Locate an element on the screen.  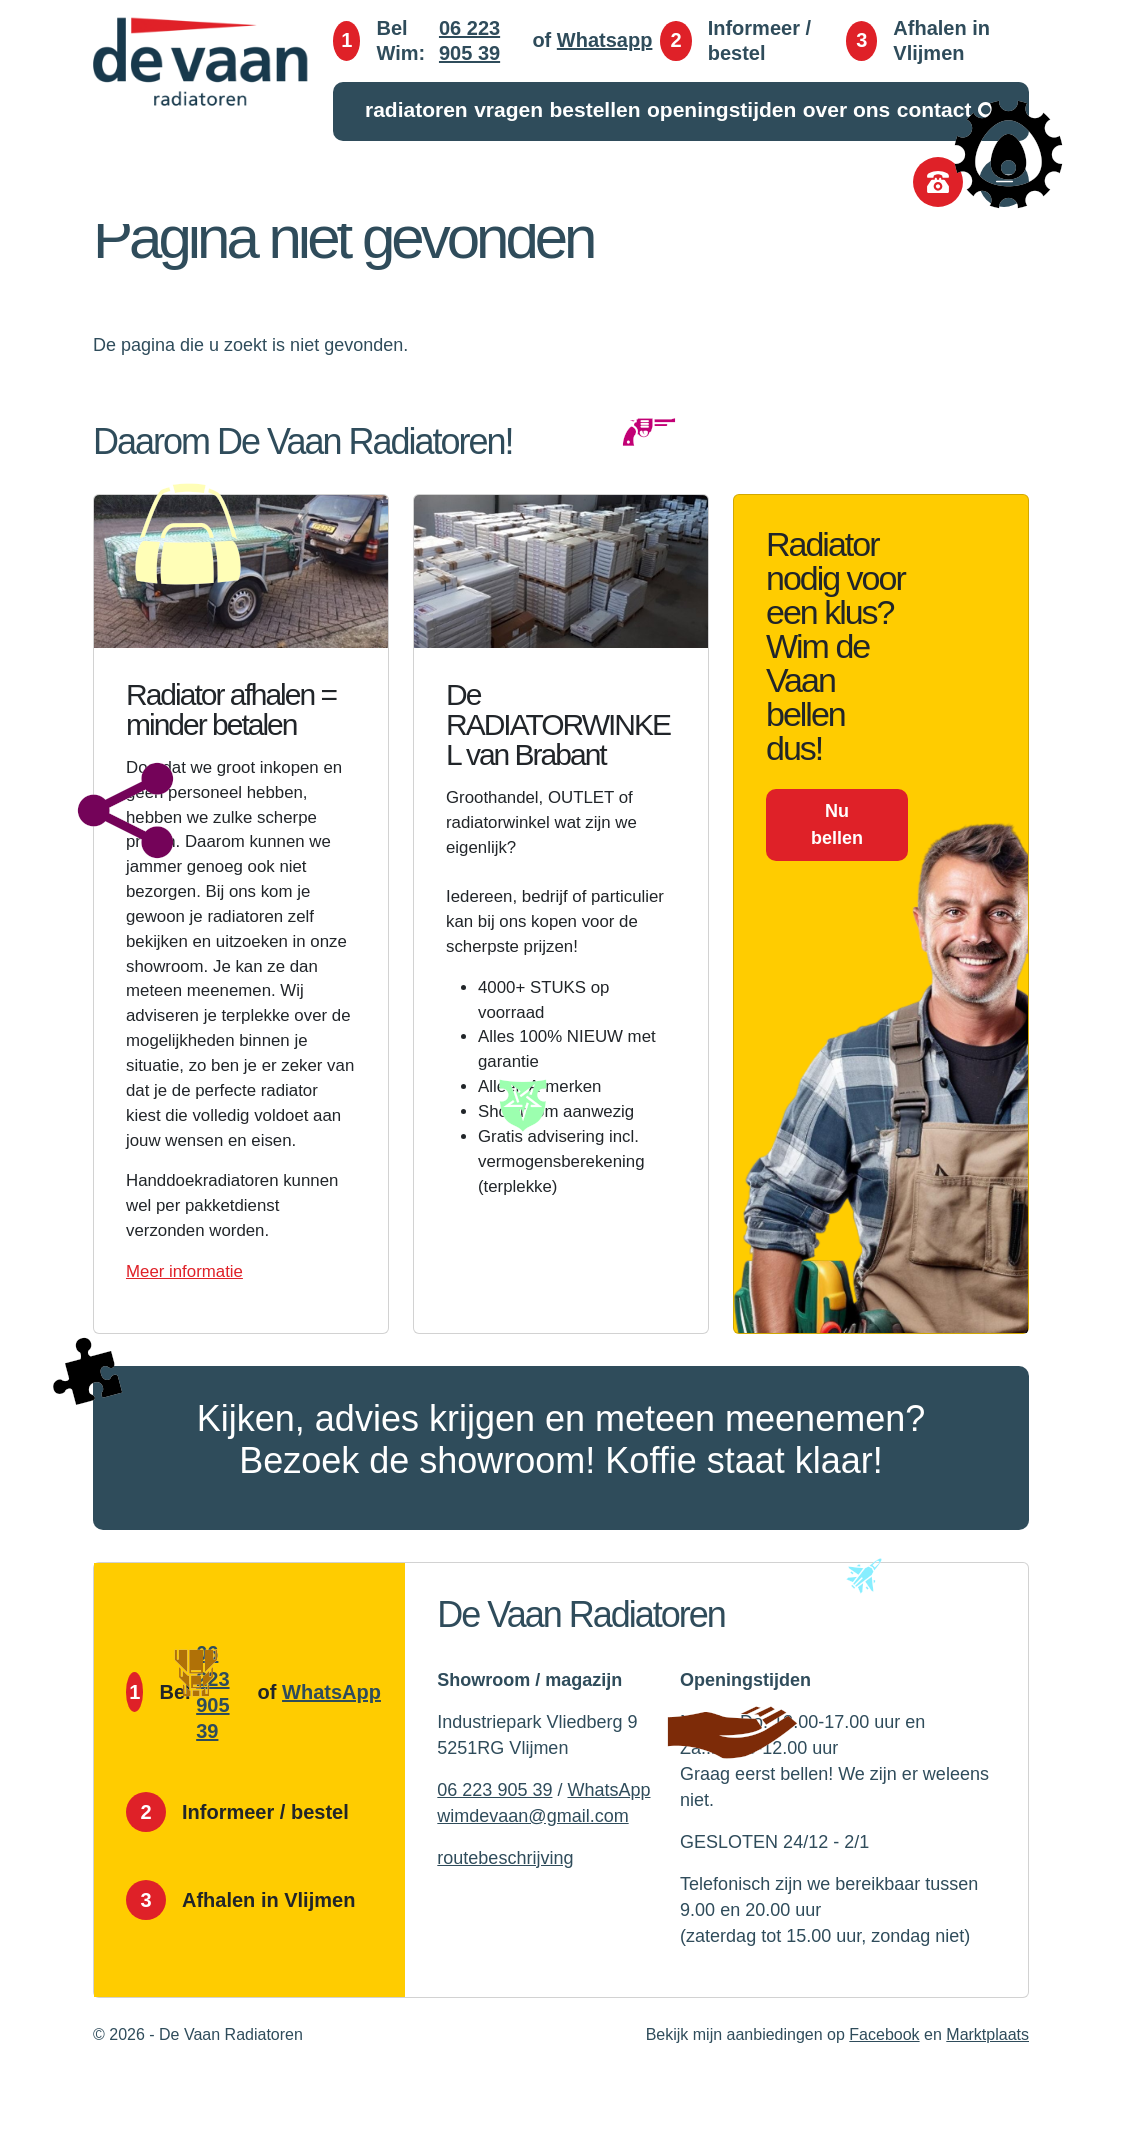
access plugins or extensions is located at coordinates (87, 1371).